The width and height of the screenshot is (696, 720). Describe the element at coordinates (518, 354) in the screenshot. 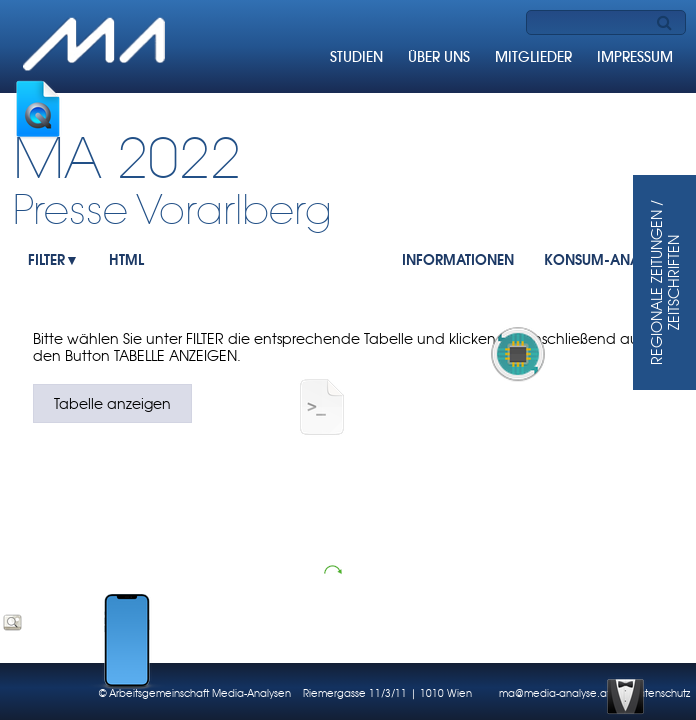

I see `access firmware or system component settings` at that location.